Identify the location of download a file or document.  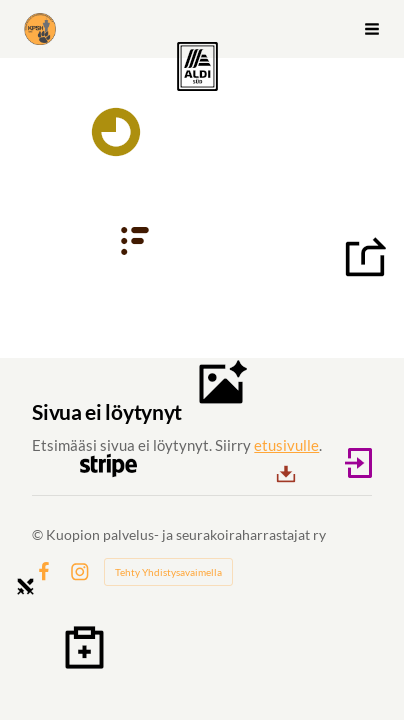
(286, 474).